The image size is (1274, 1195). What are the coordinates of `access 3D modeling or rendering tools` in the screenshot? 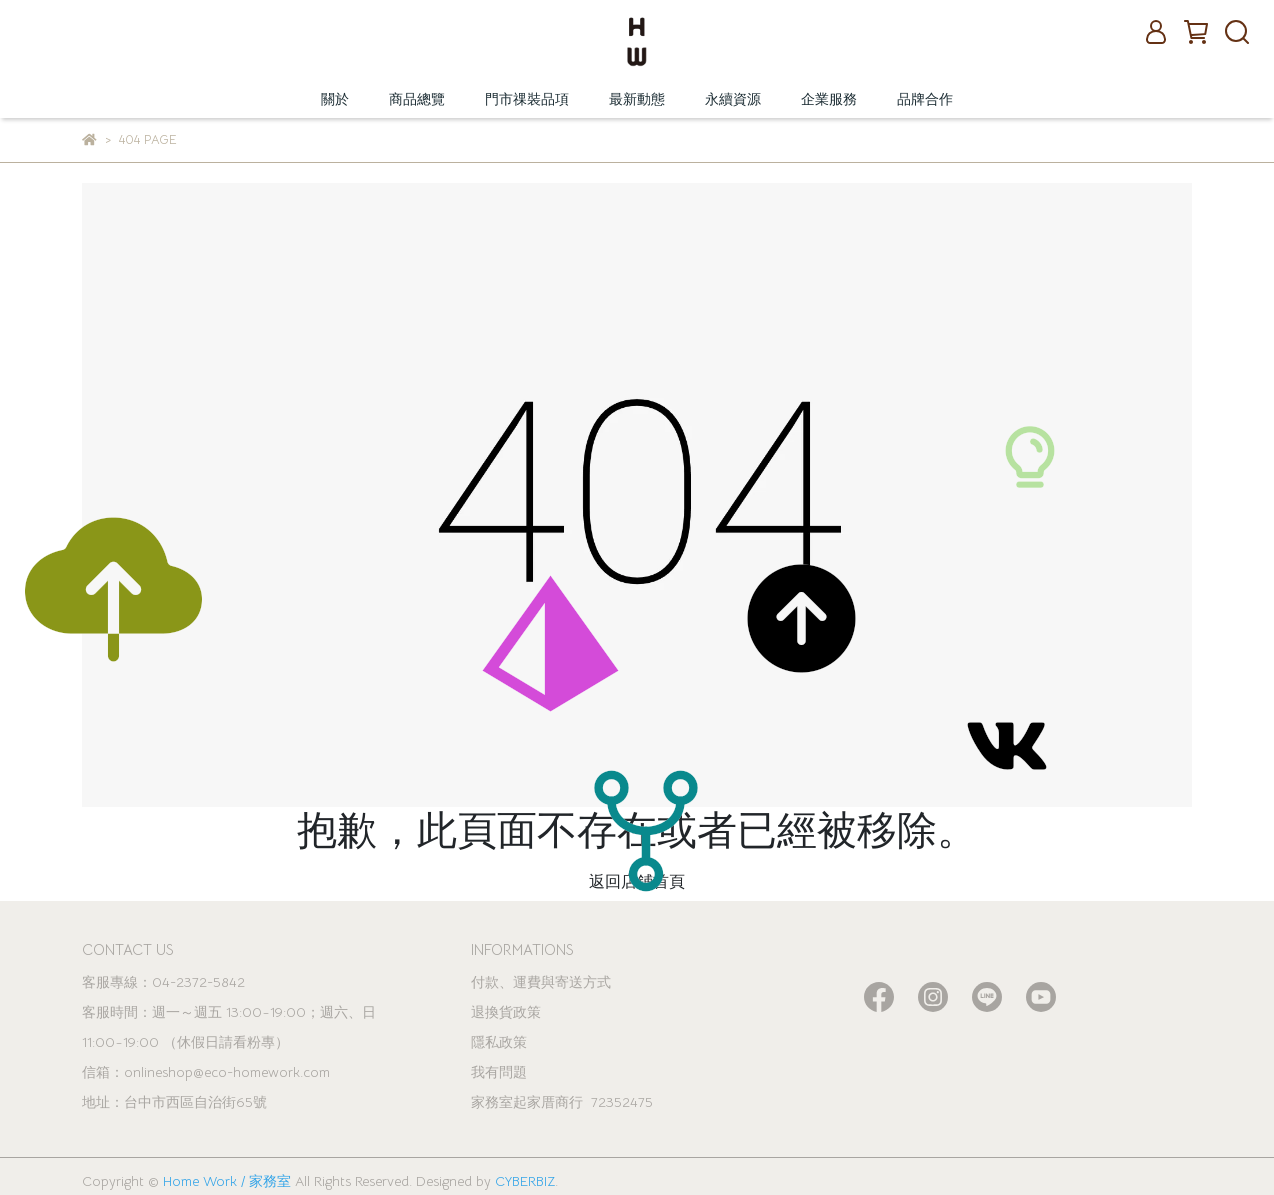 It's located at (550, 643).